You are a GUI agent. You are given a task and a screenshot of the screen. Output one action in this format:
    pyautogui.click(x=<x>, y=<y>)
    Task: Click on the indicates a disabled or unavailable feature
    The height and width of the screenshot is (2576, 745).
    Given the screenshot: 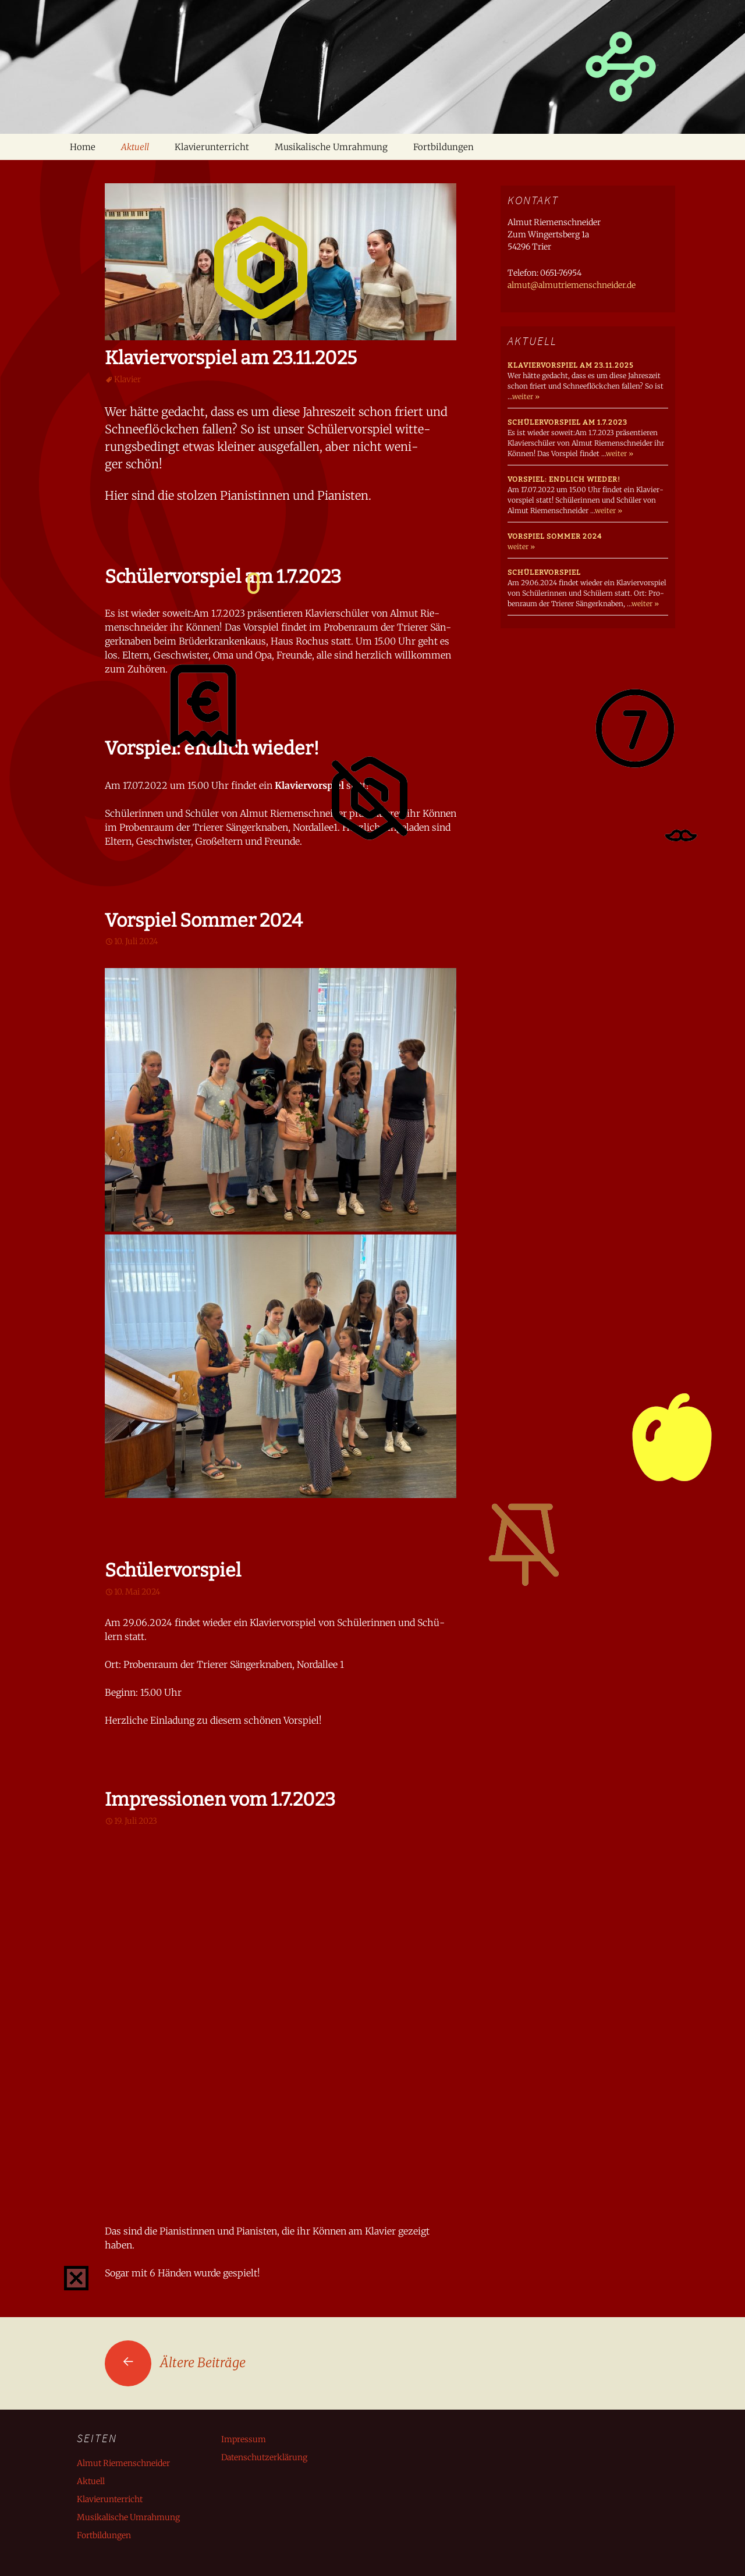 What is the action you would take?
    pyautogui.click(x=76, y=2278)
    